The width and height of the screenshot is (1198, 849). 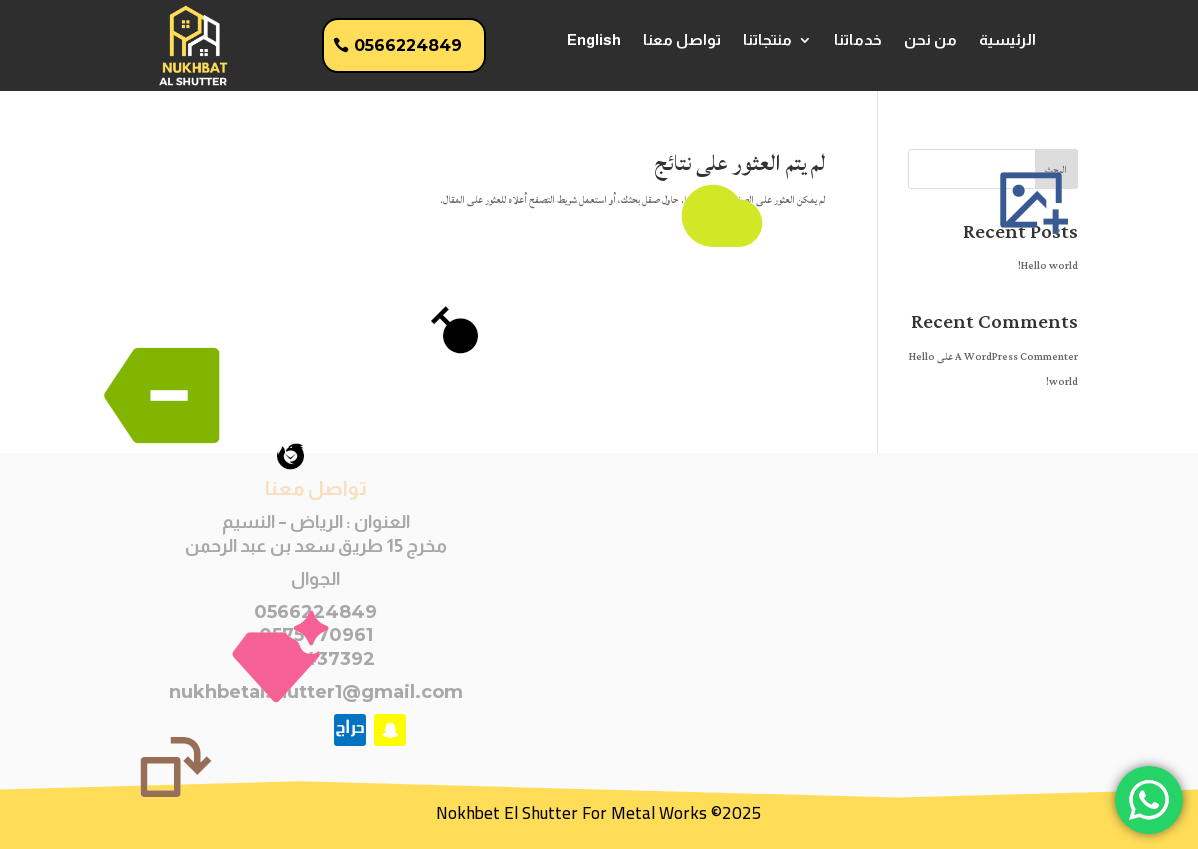 What do you see at coordinates (290, 456) in the screenshot?
I see `open Mozilla Thunderbird email client` at bounding box center [290, 456].